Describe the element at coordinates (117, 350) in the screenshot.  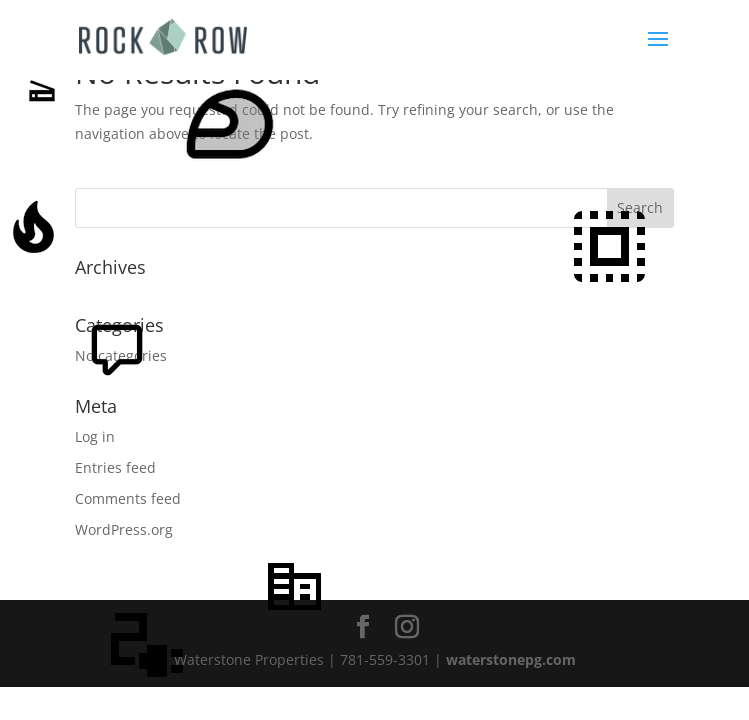
I see `open comments section` at that location.